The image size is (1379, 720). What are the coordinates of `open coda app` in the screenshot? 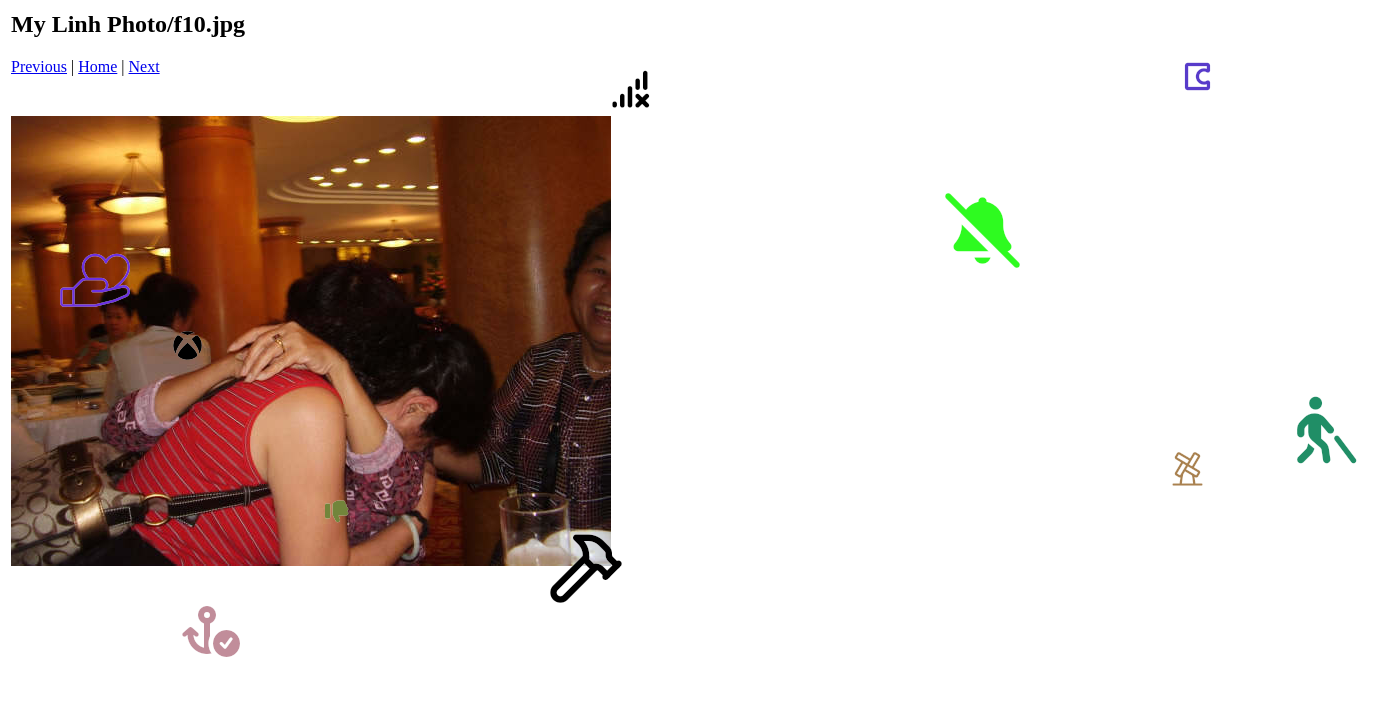 It's located at (1197, 76).